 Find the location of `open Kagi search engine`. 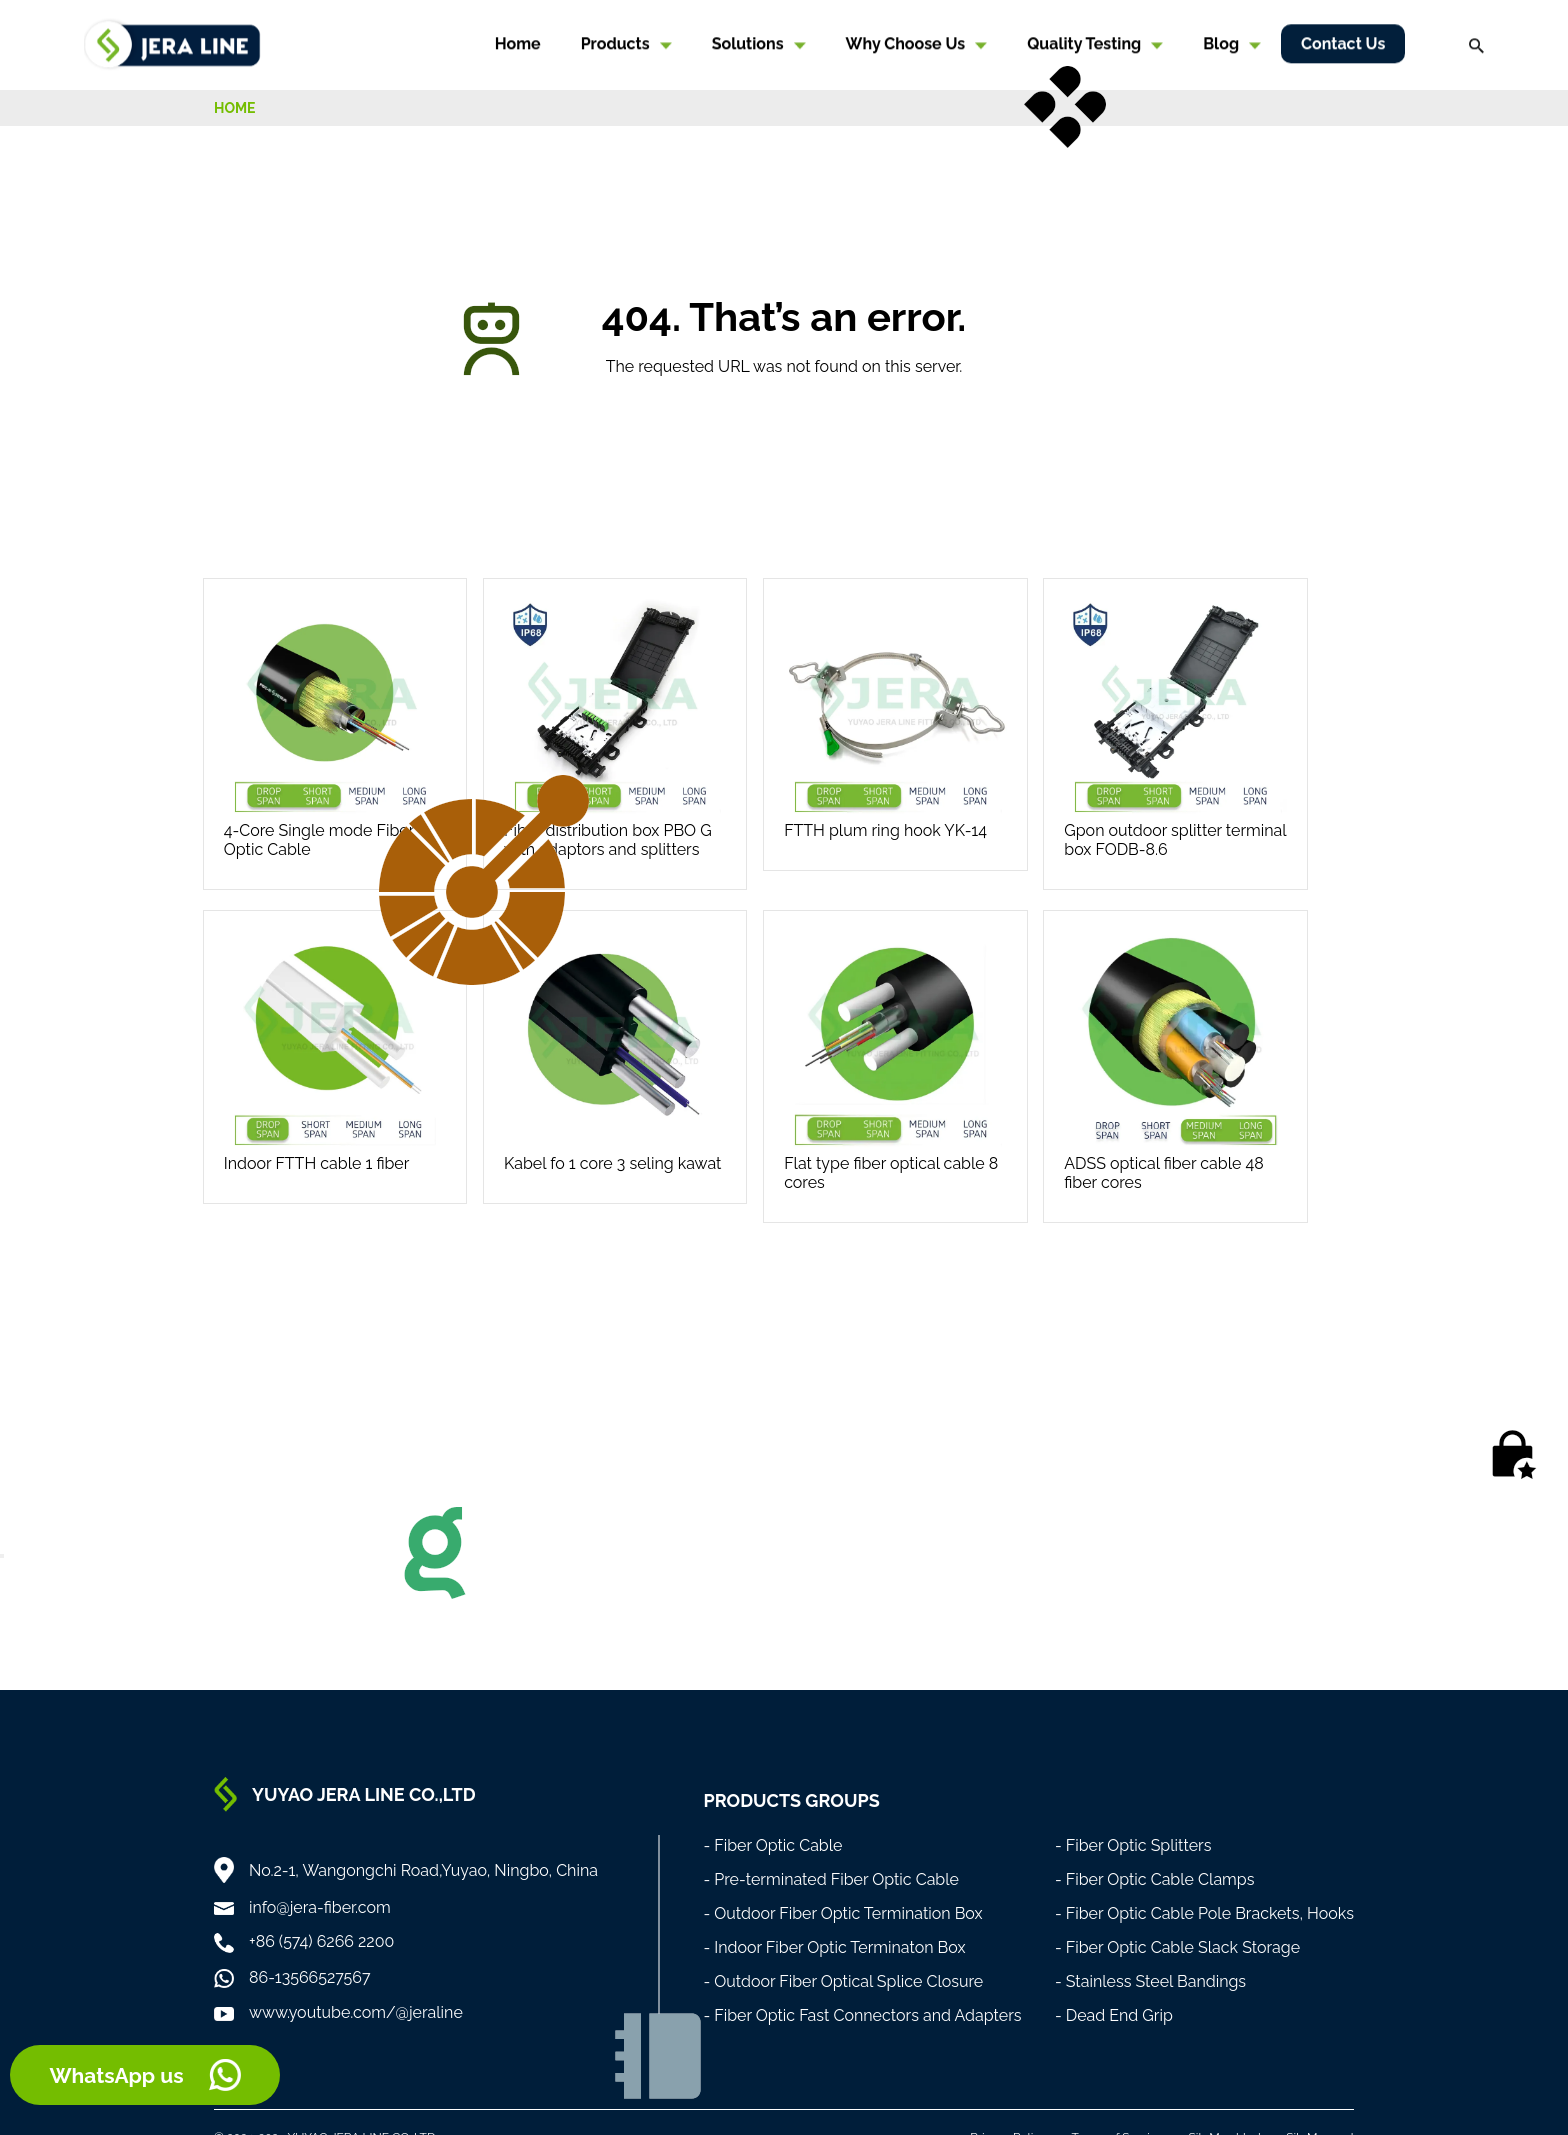

open Kagi search engine is located at coordinates (435, 1553).